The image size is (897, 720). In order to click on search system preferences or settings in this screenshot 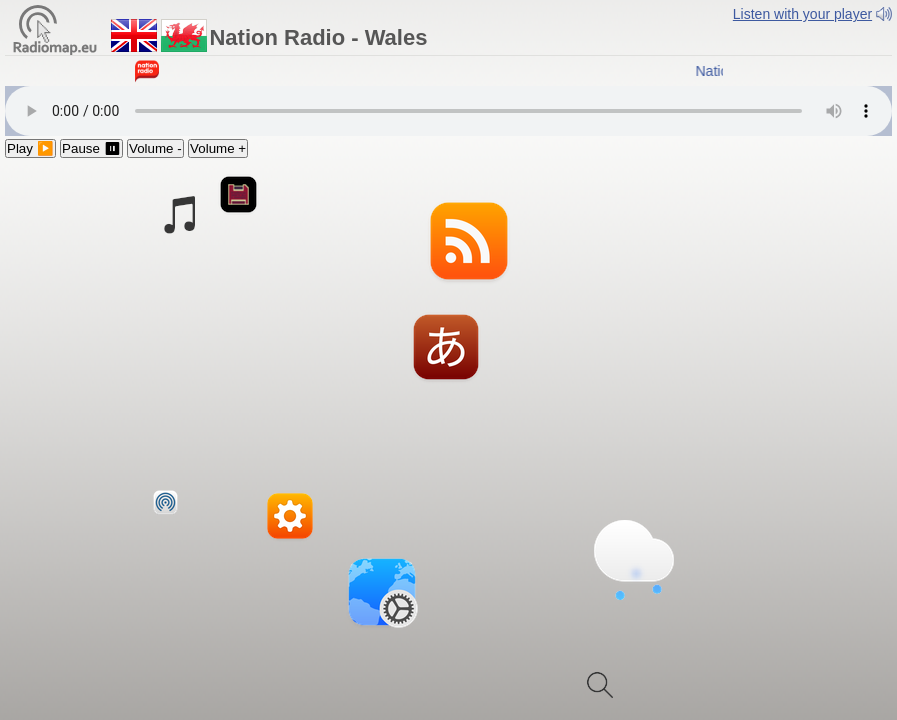, I will do `click(600, 685)`.